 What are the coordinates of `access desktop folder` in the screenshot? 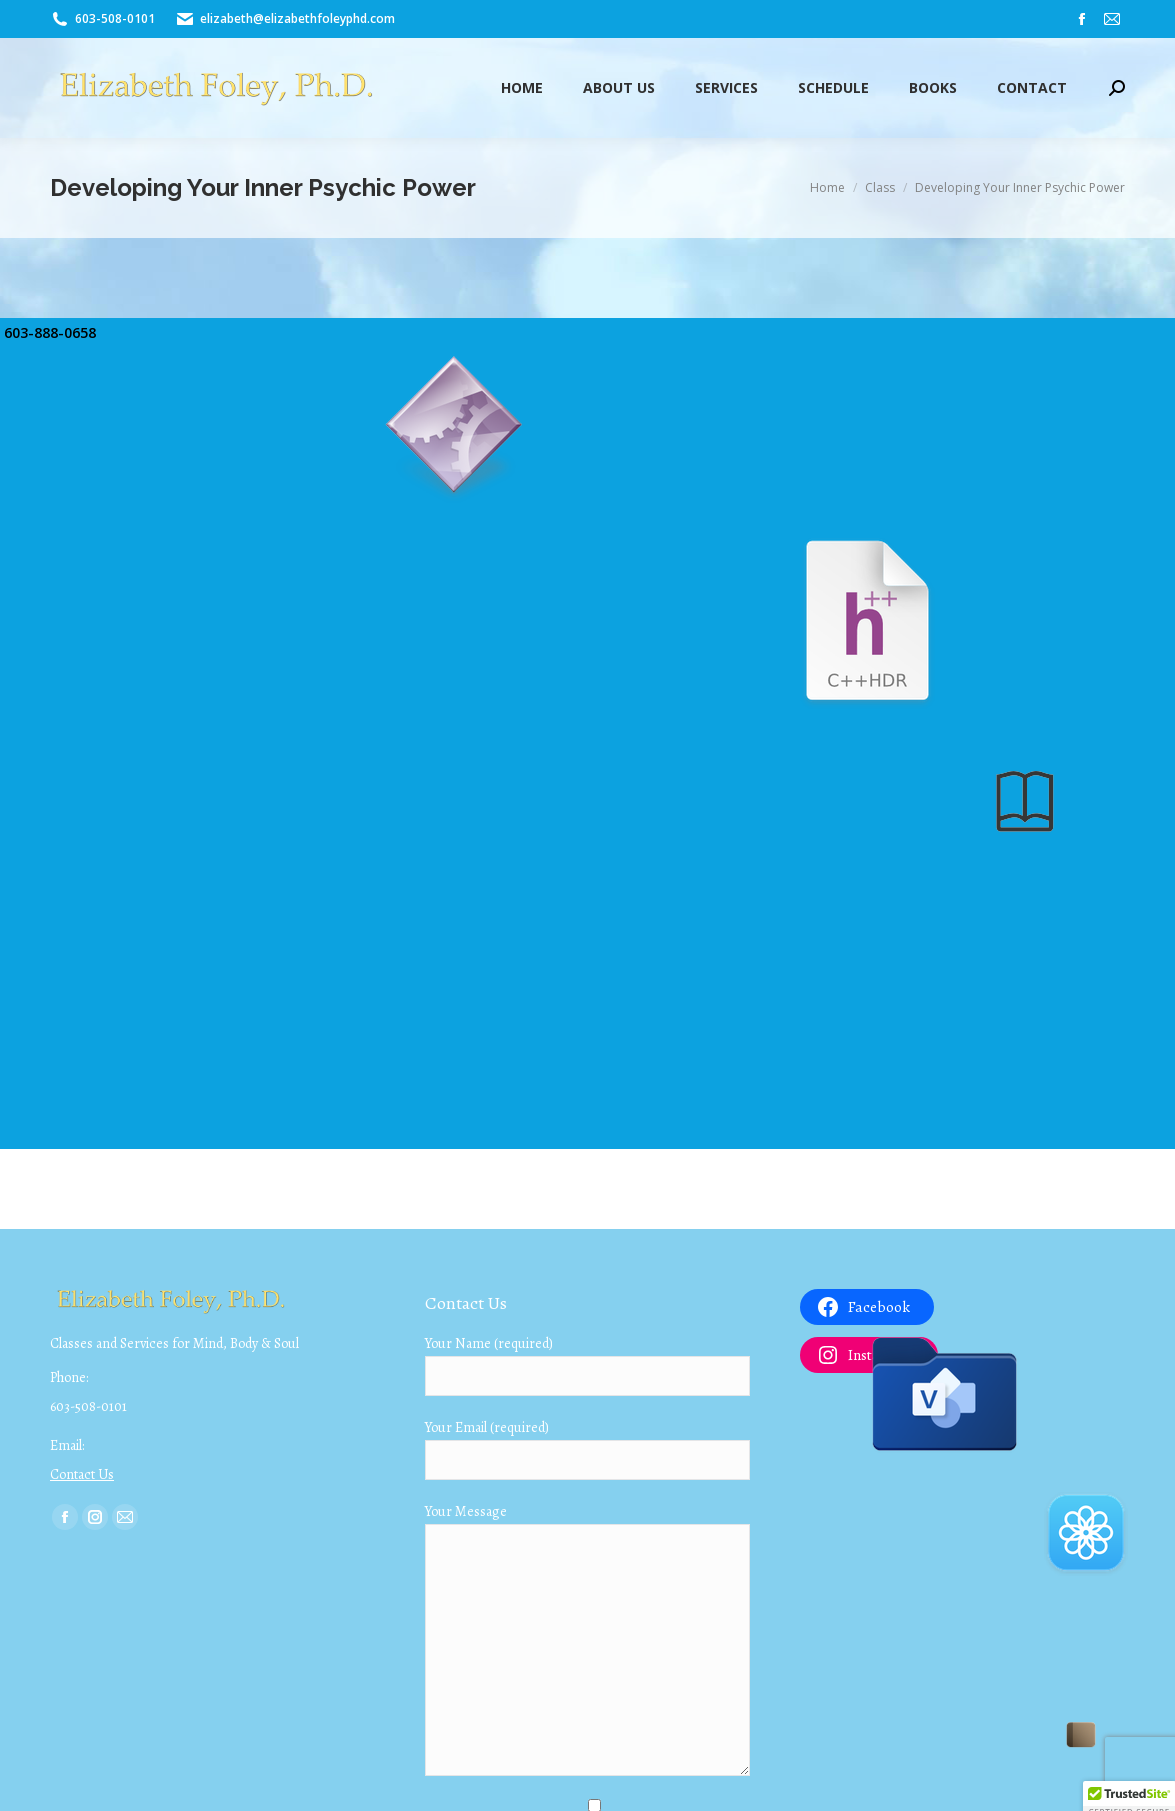 It's located at (1081, 1734).